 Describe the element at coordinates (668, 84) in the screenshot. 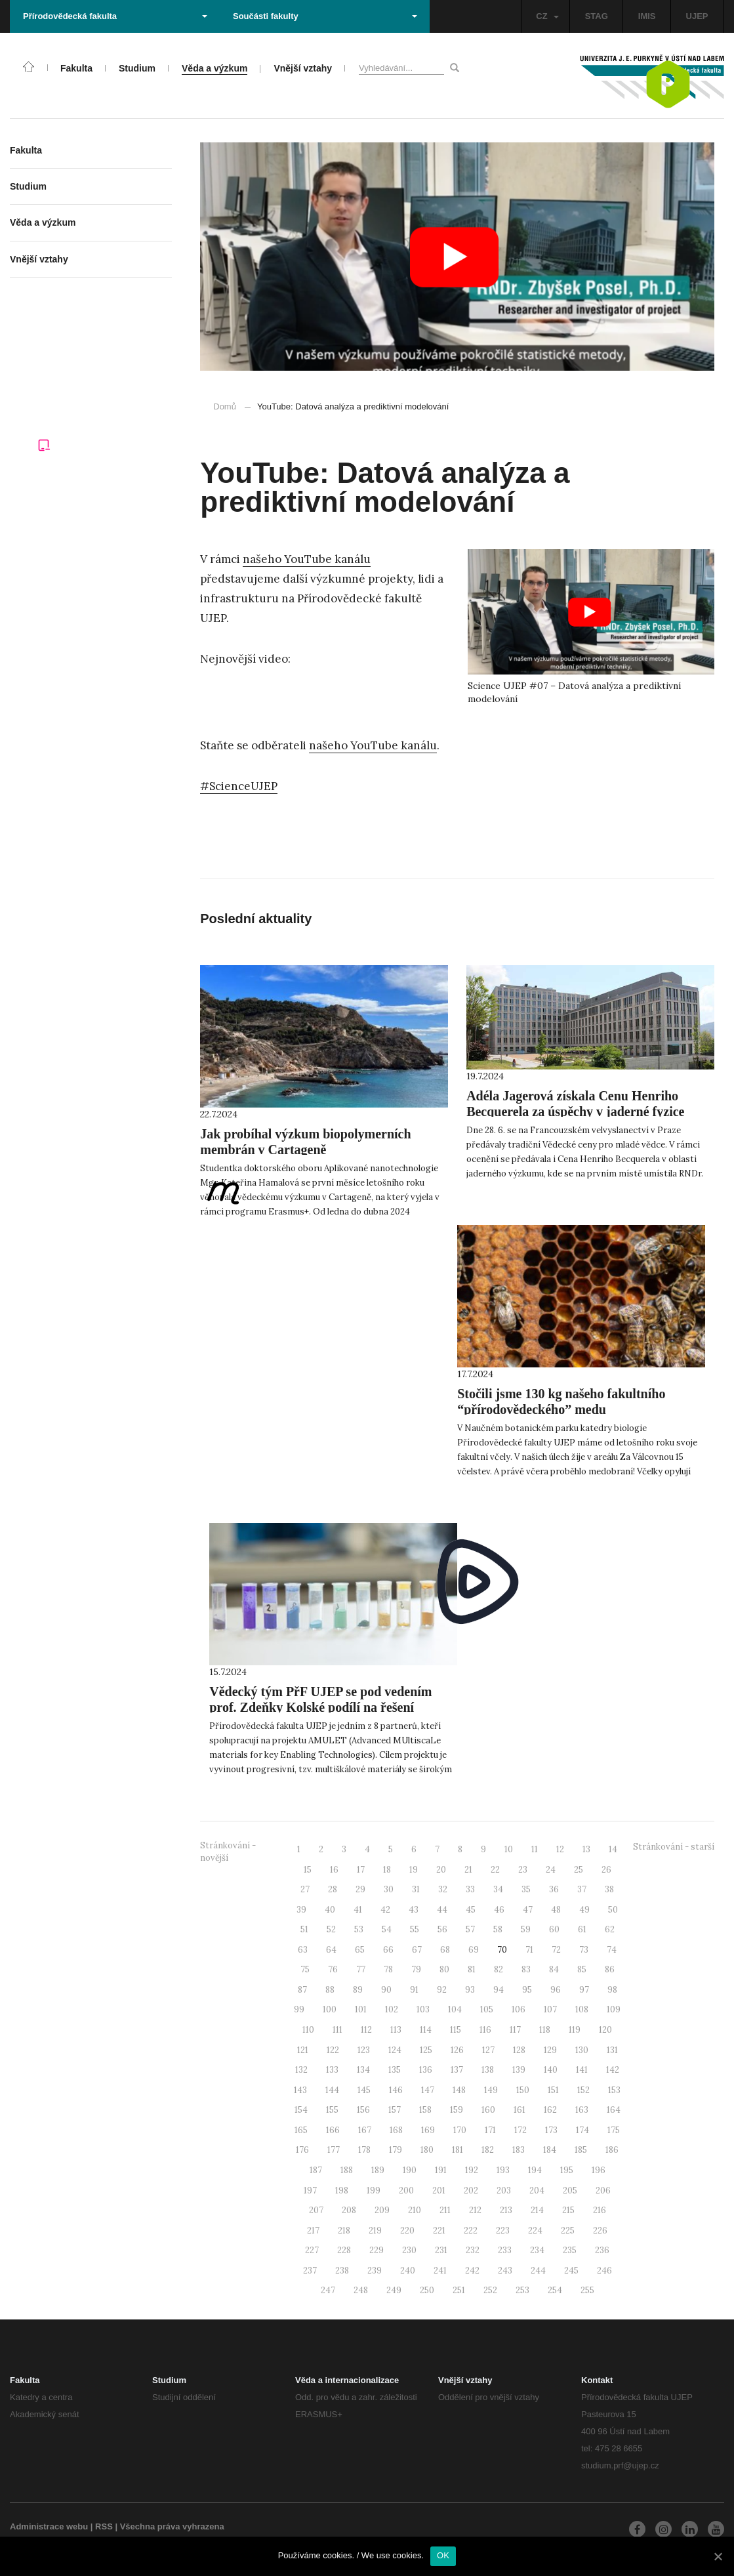

I see `parking feature or location marker` at that location.